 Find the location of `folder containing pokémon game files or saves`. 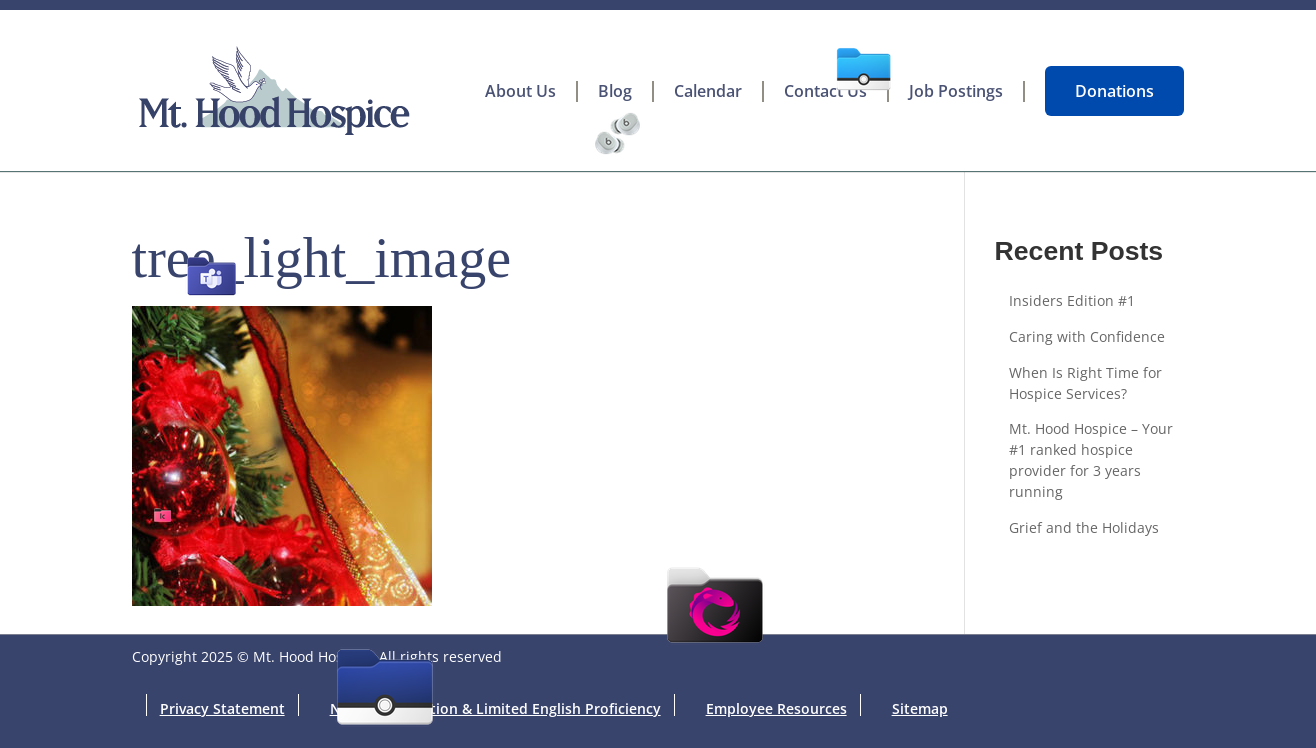

folder containing pokémon game files or saves is located at coordinates (384, 689).